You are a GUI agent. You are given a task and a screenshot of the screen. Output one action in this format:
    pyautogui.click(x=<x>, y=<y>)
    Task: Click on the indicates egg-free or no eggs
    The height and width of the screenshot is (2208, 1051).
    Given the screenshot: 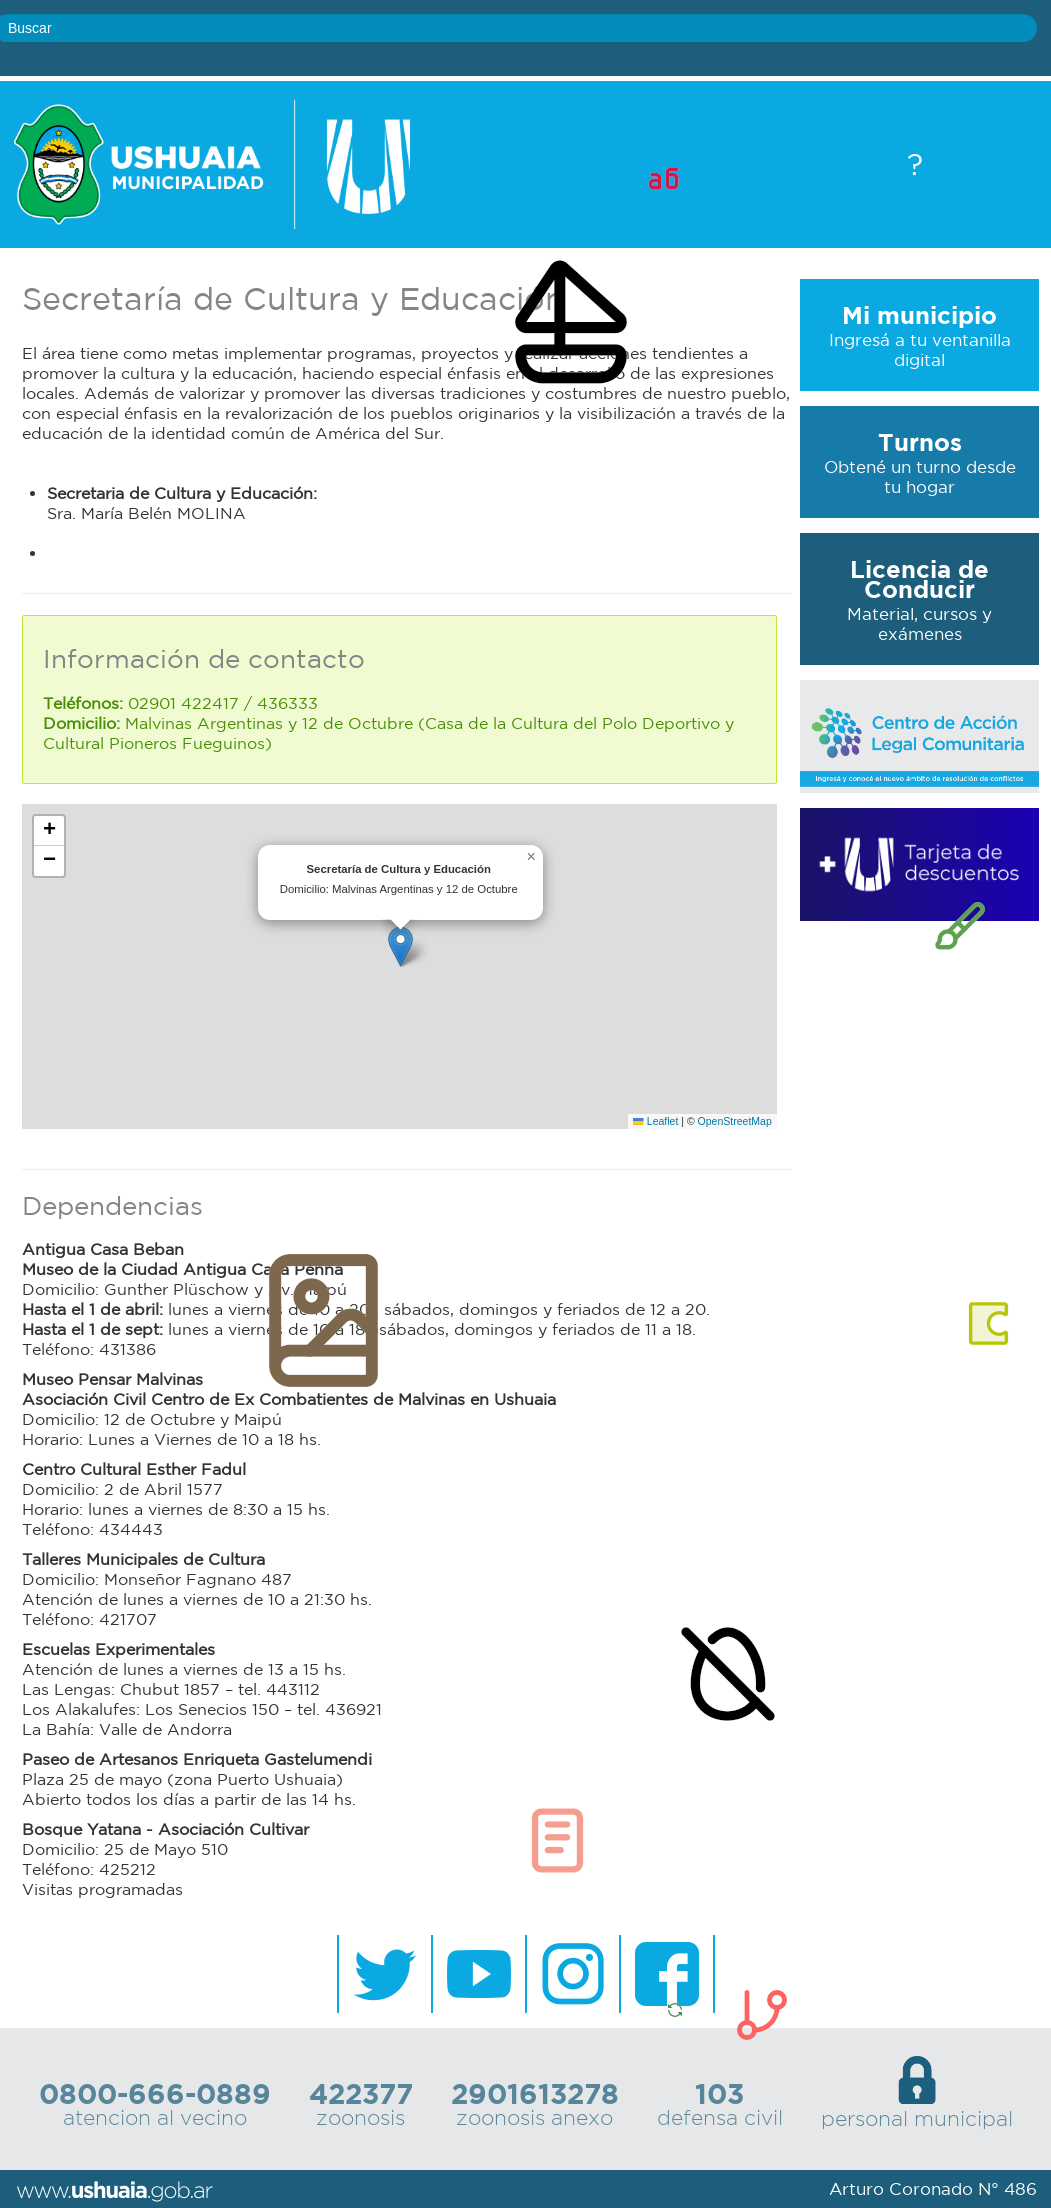 What is the action you would take?
    pyautogui.click(x=728, y=1674)
    